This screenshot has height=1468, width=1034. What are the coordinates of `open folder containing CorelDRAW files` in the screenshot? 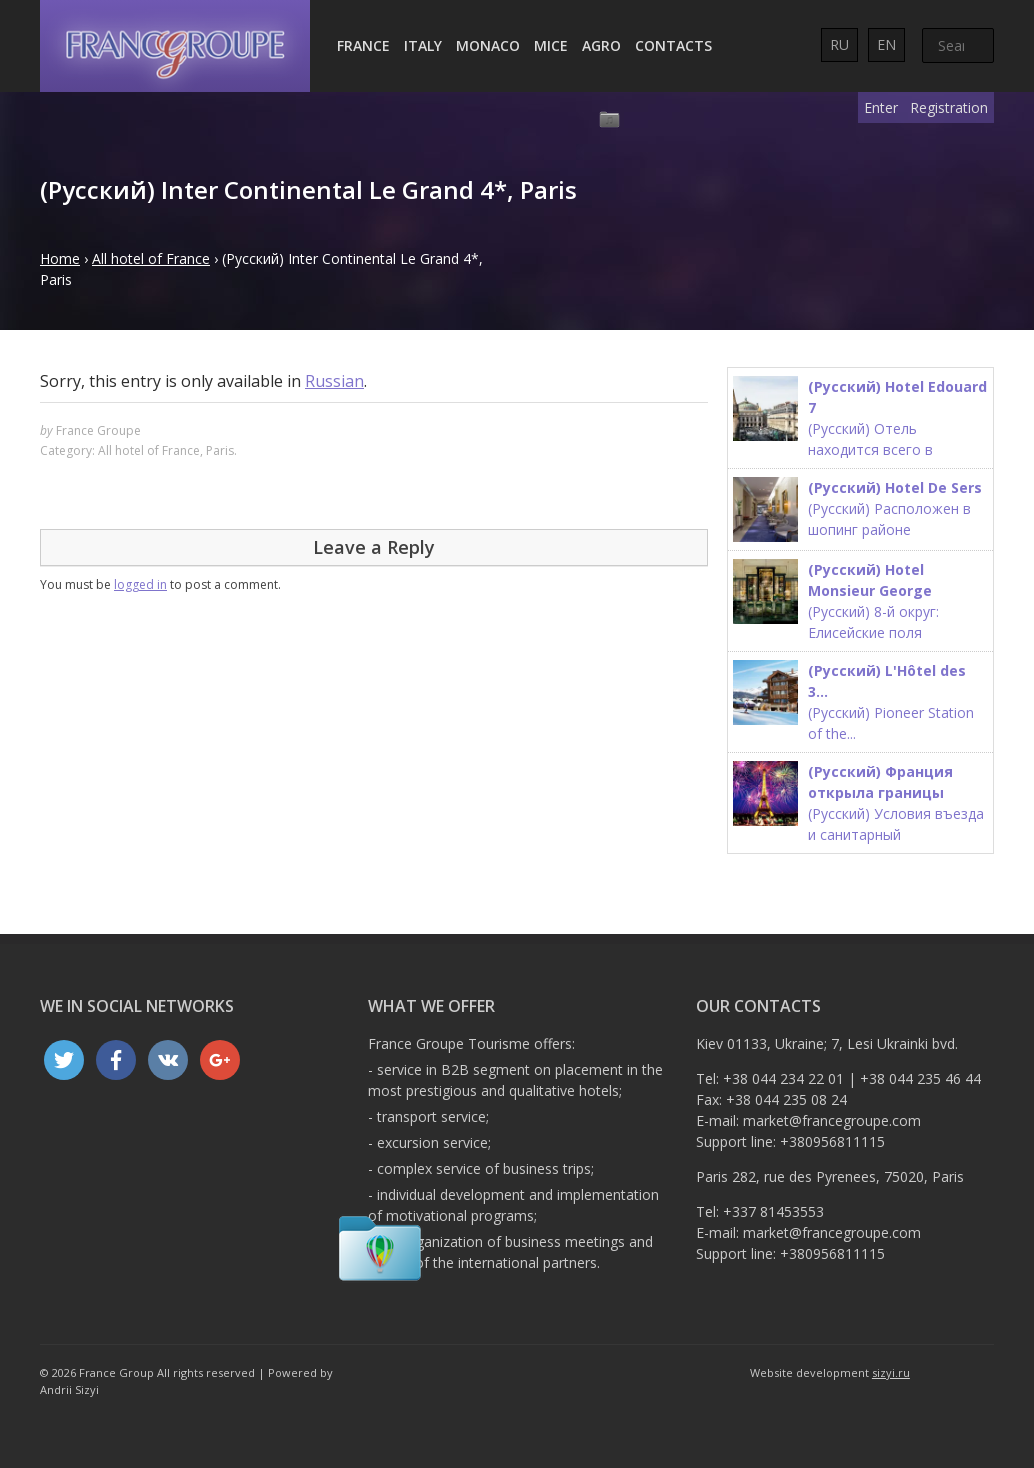 It's located at (379, 1250).